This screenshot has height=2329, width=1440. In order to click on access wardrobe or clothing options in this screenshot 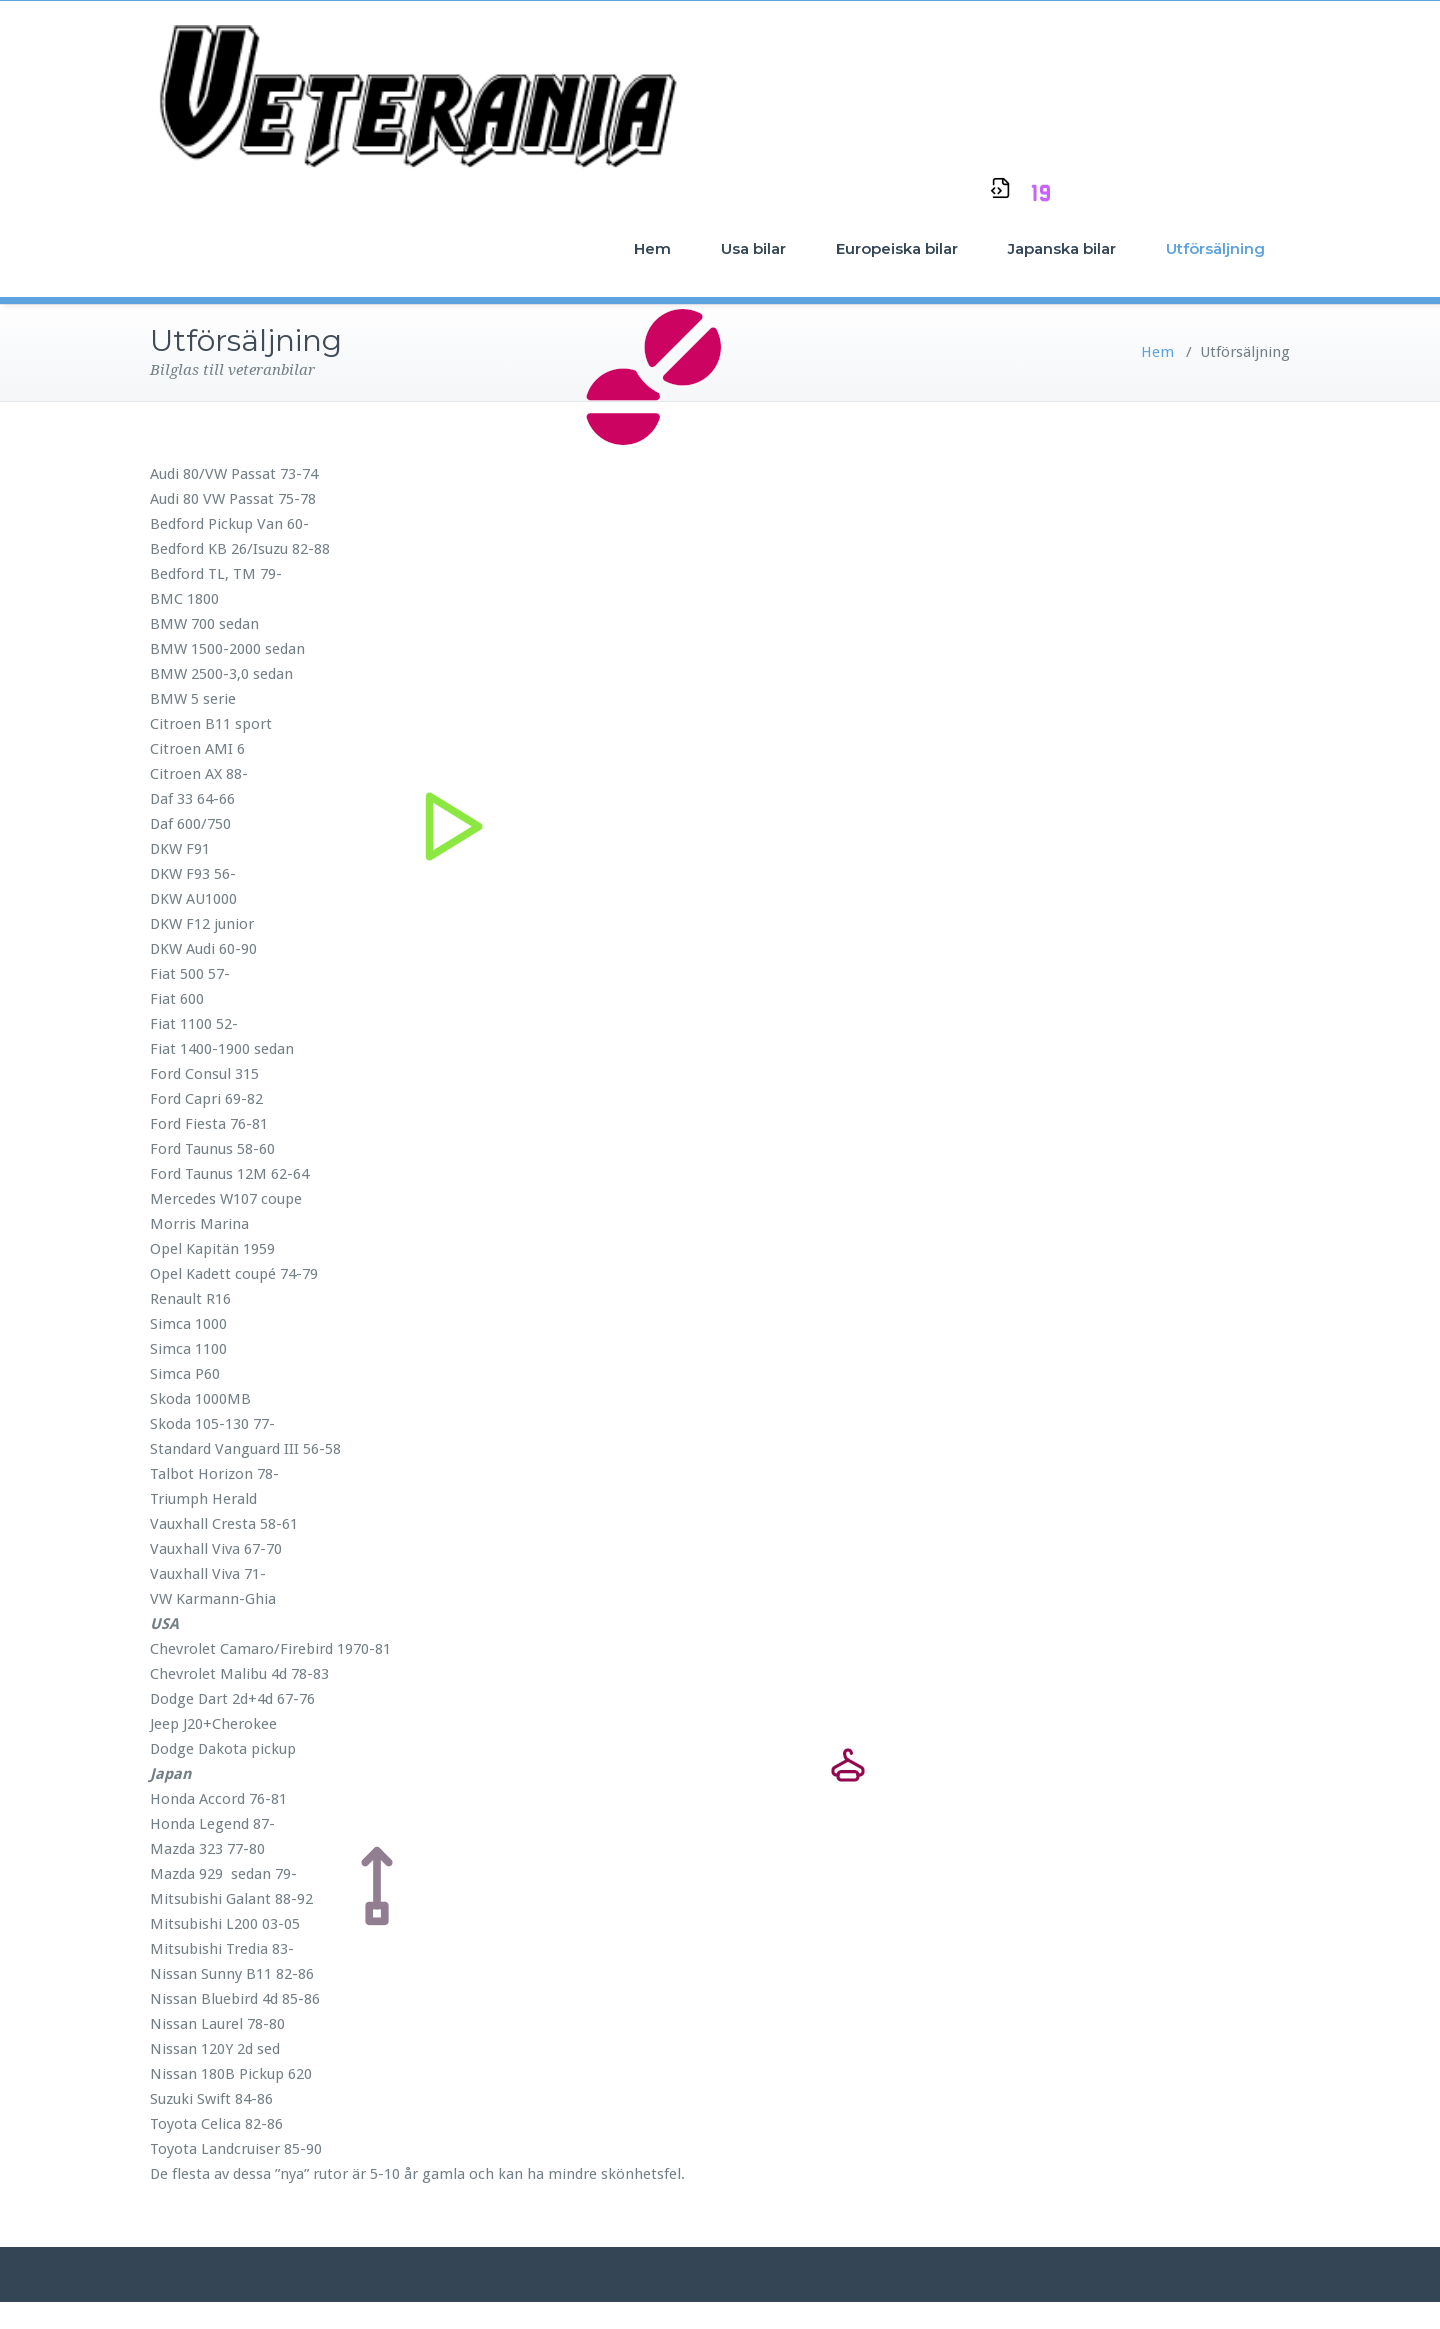, I will do `click(848, 1765)`.